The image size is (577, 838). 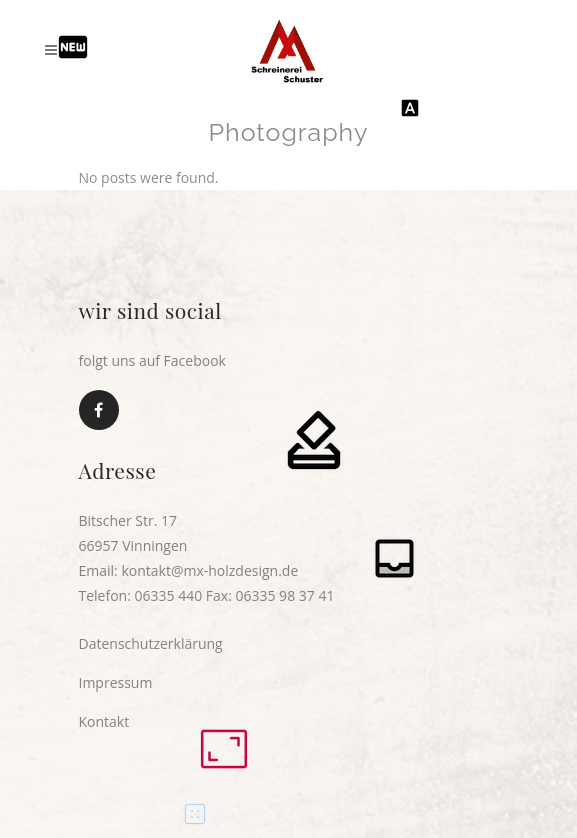 I want to click on enter fullscreen mode, so click(x=224, y=749).